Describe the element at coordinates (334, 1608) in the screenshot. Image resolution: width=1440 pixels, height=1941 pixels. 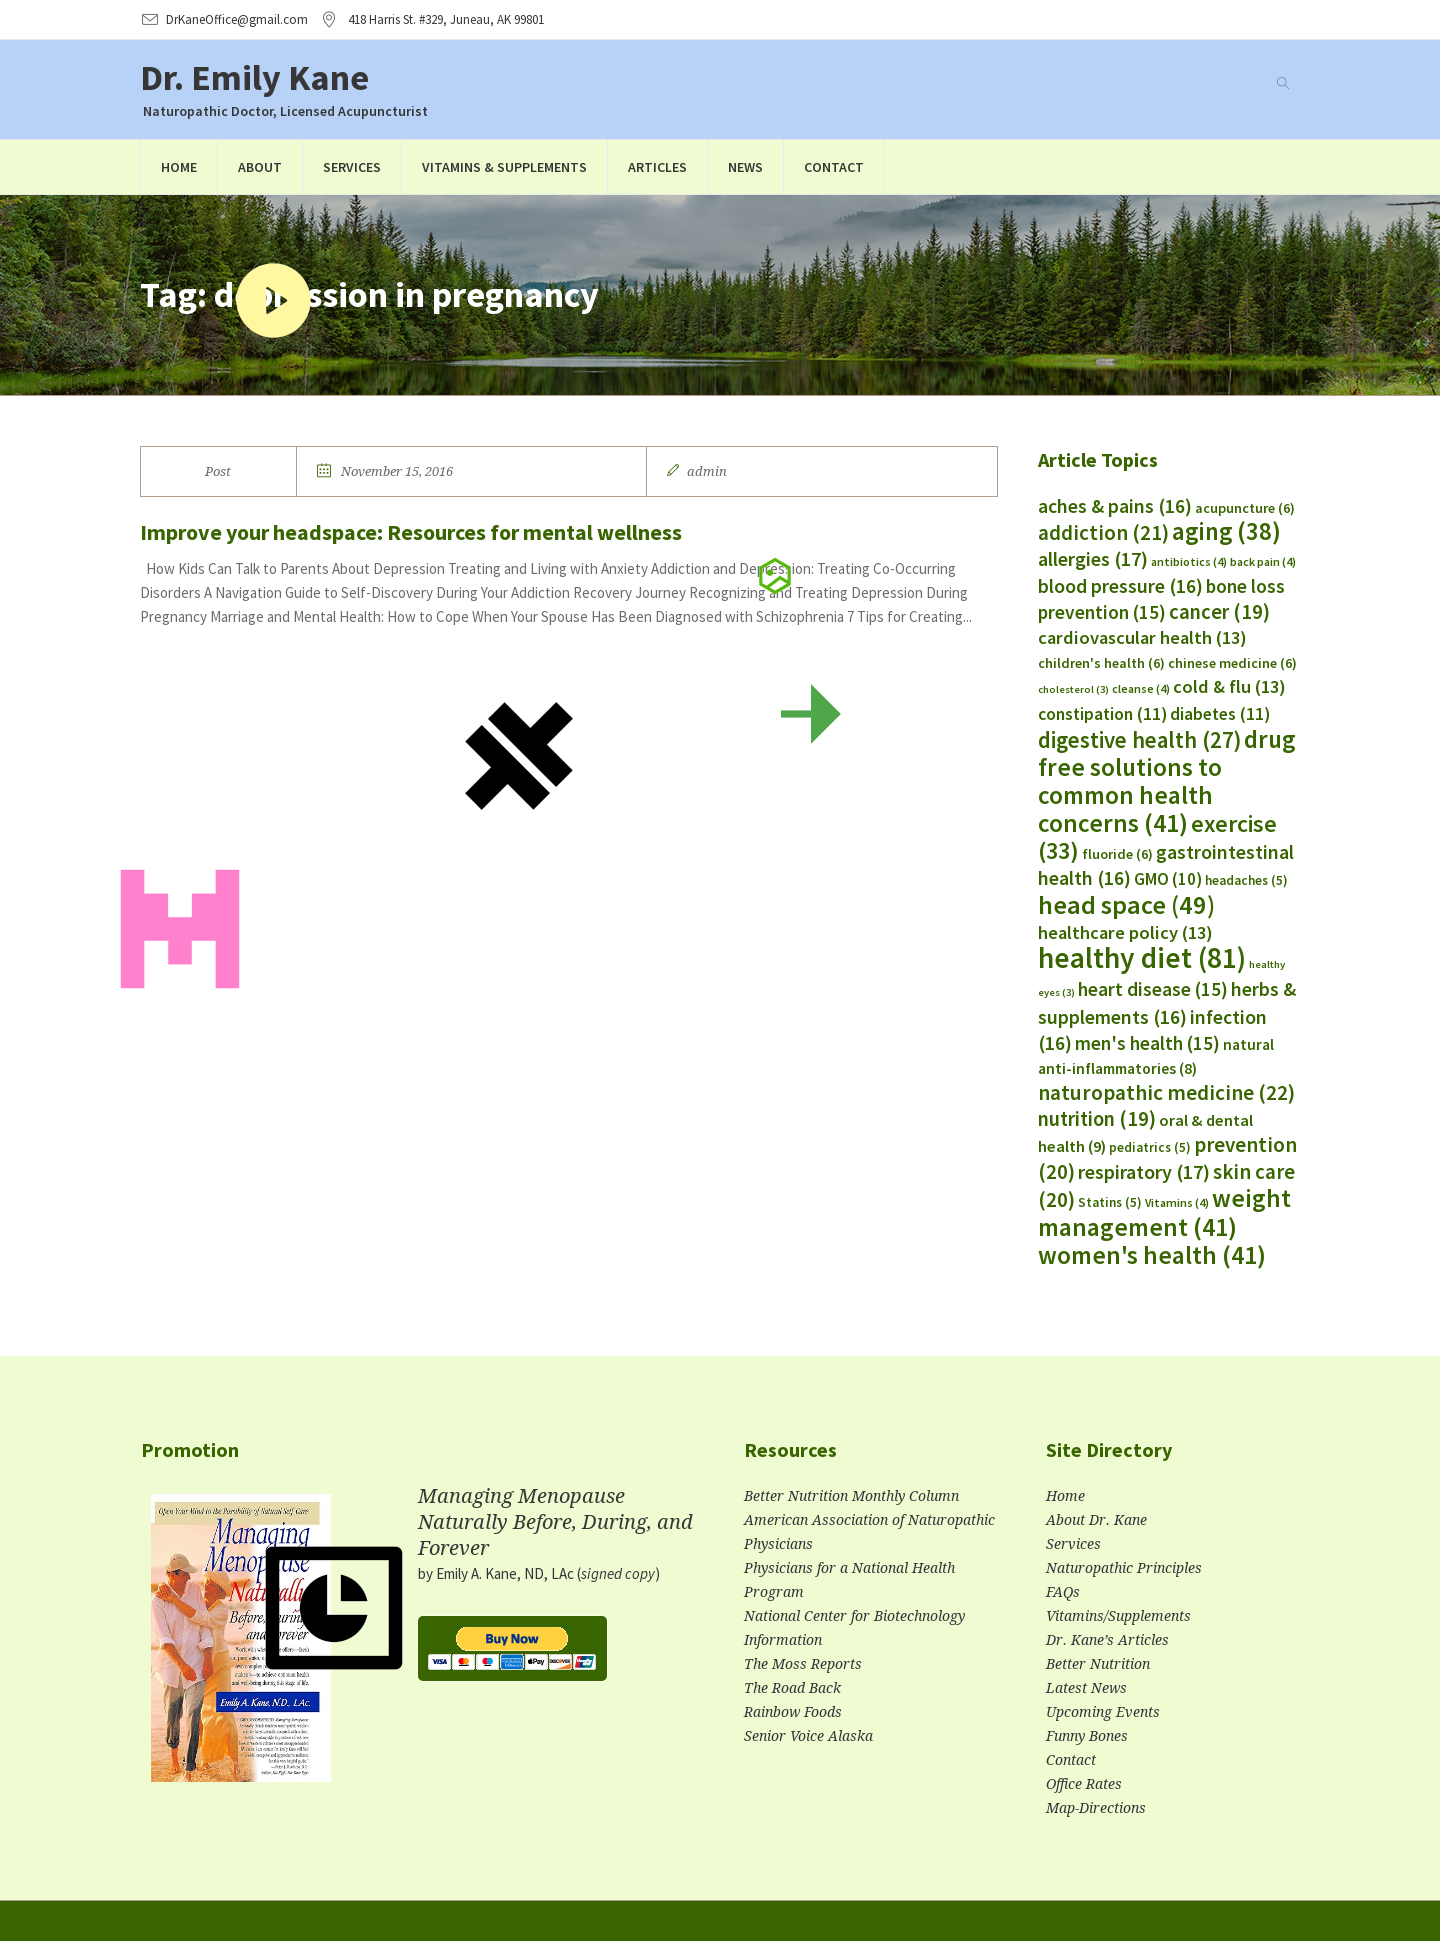
I see `view business analytics dashboard` at that location.